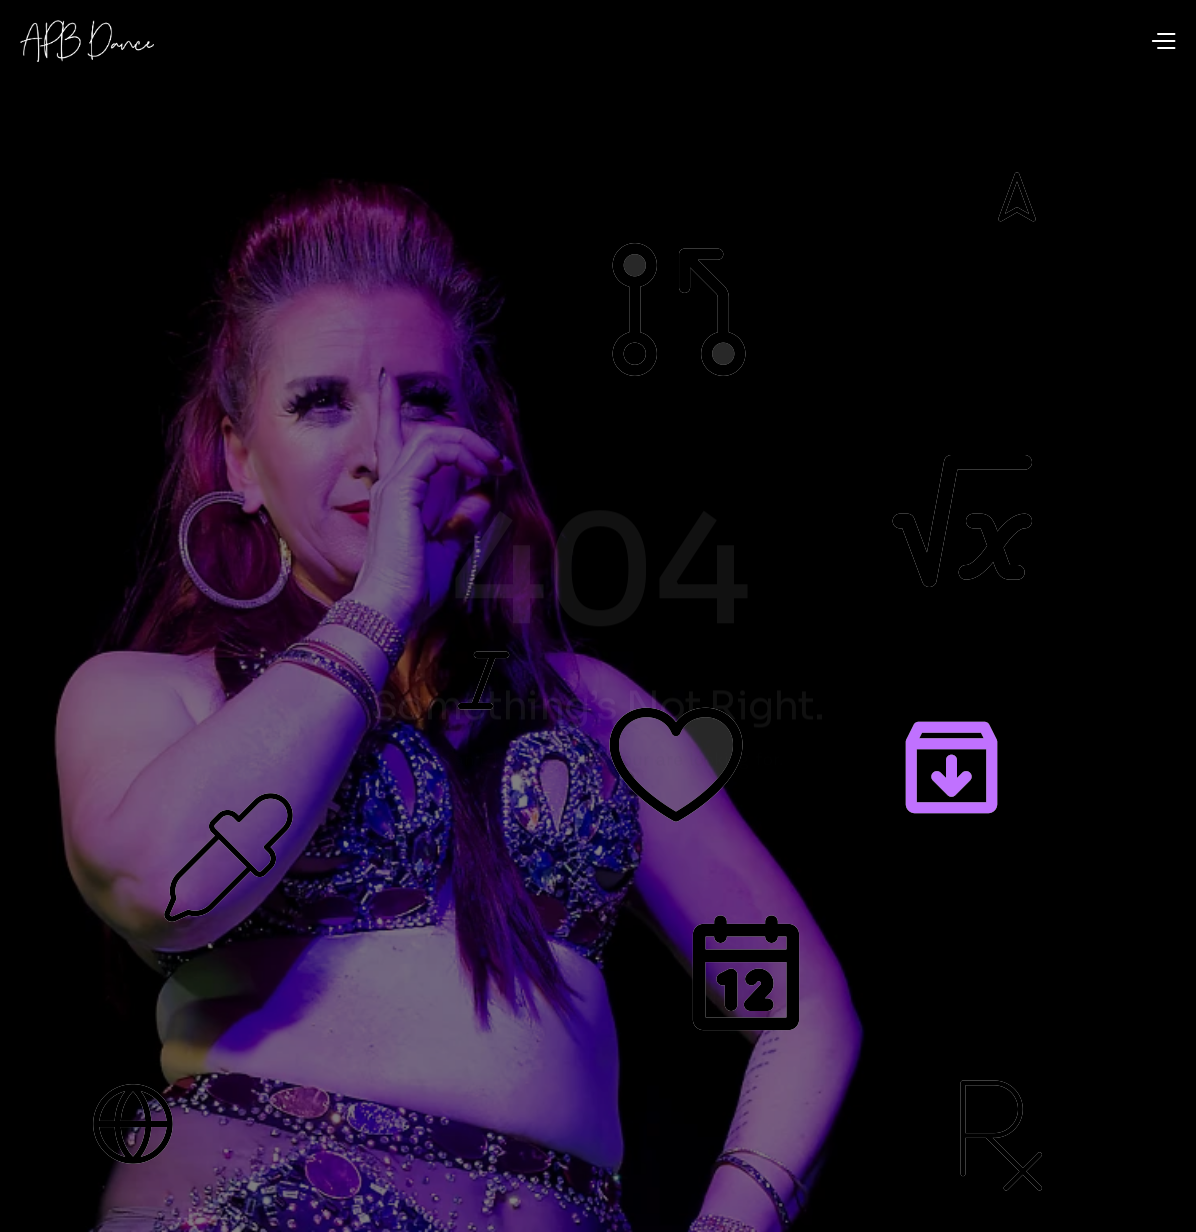 Image resolution: width=1196 pixels, height=1232 pixels. I want to click on access website or browse the web, so click(133, 1124).